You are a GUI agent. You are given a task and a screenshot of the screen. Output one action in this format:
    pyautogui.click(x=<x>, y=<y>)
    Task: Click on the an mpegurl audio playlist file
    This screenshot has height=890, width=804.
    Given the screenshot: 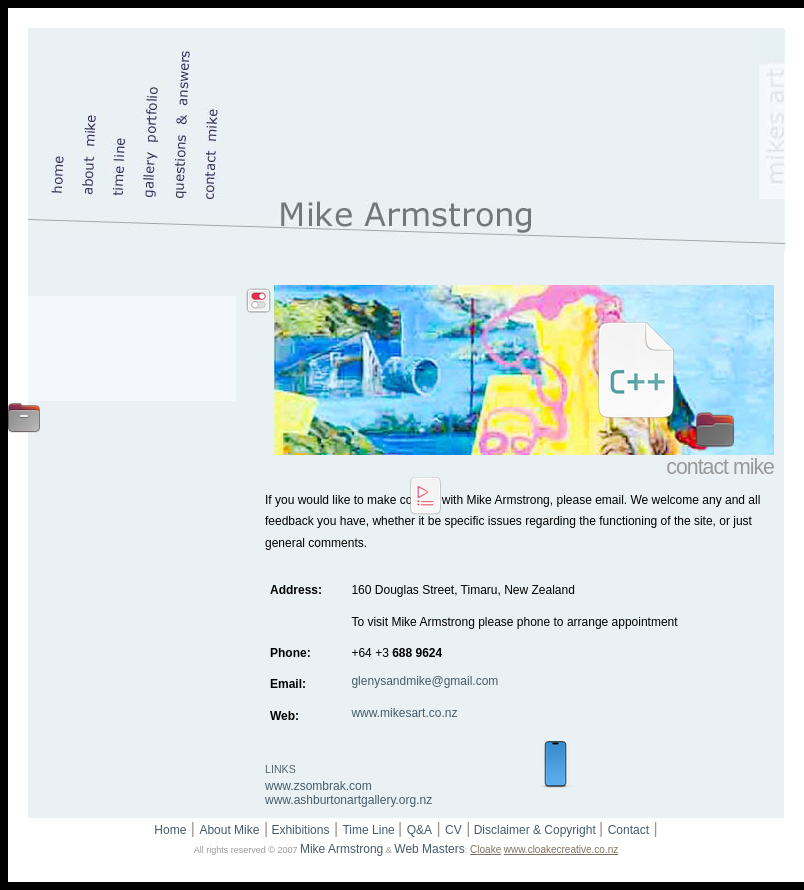 What is the action you would take?
    pyautogui.click(x=425, y=495)
    